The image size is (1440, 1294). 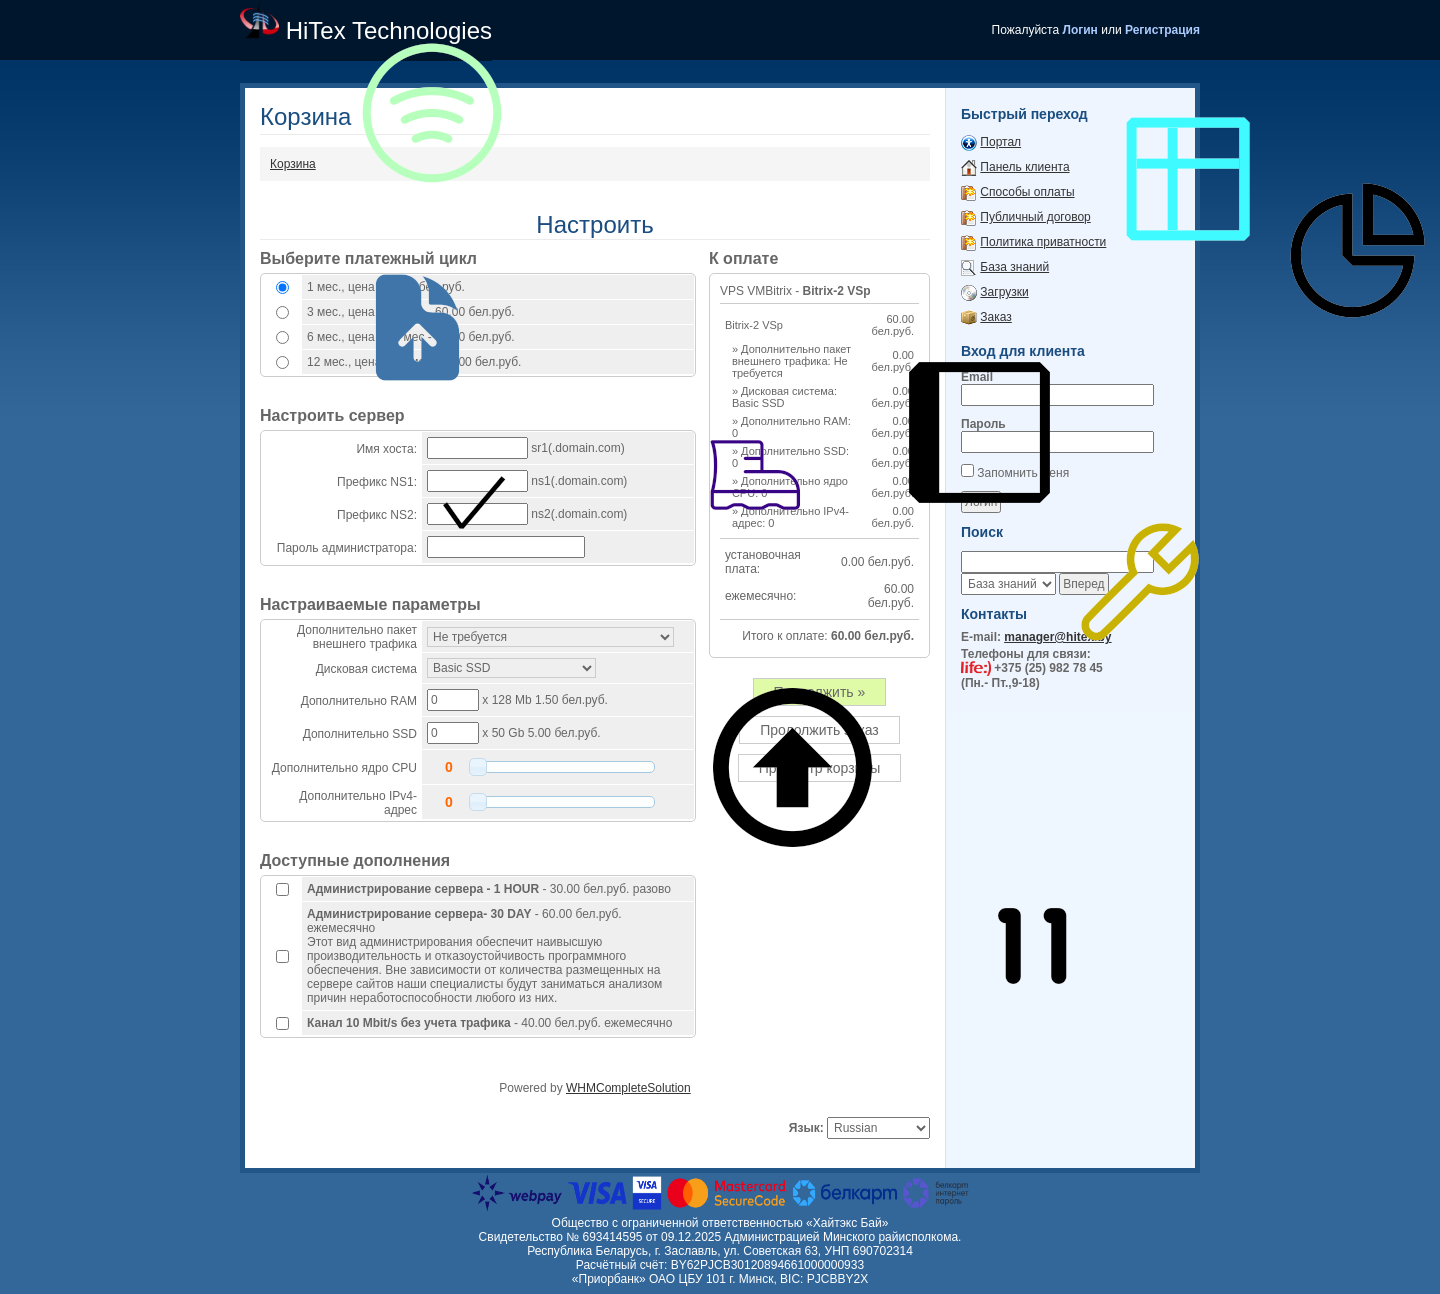 What do you see at coordinates (432, 113) in the screenshot?
I see `open Spotify` at bounding box center [432, 113].